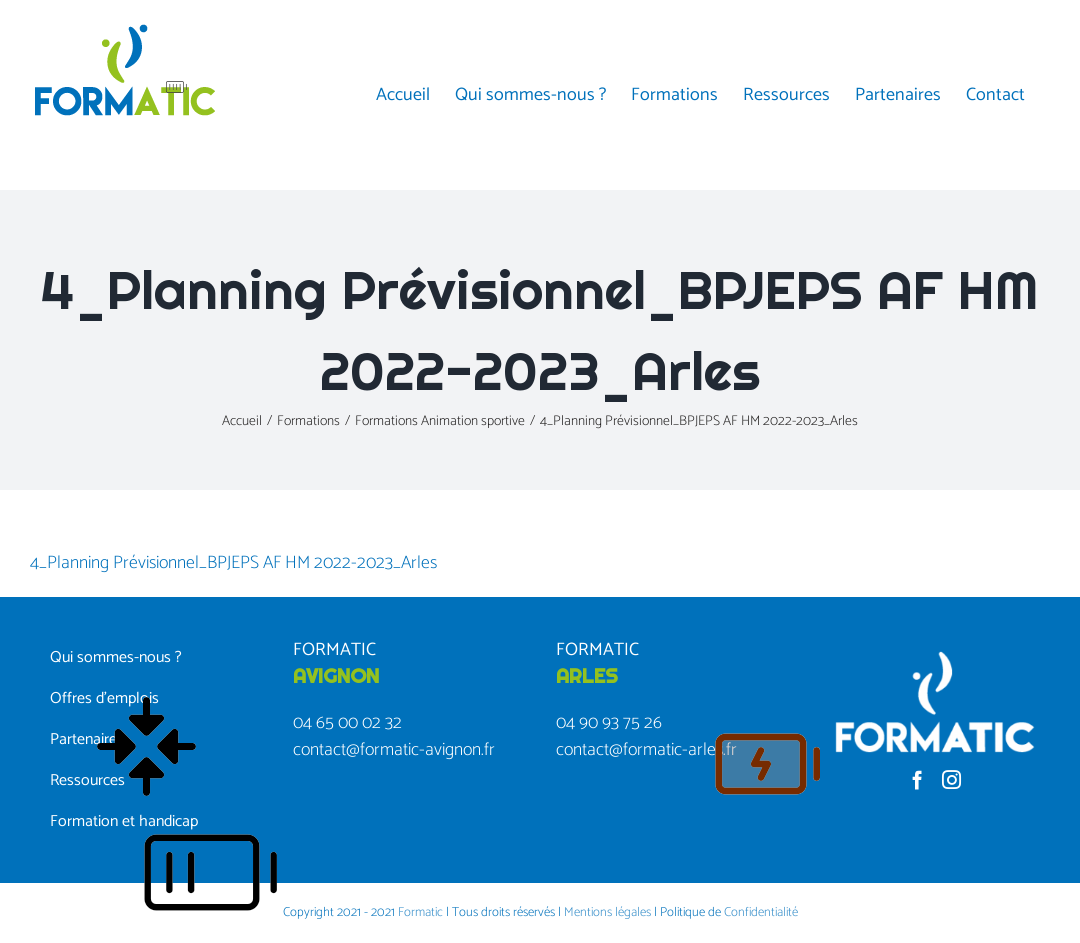 This screenshot has height=943, width=1080. Describe the element at coordinates (208, 872) in the screenshot. I see `indicates medium battery level` at that location.